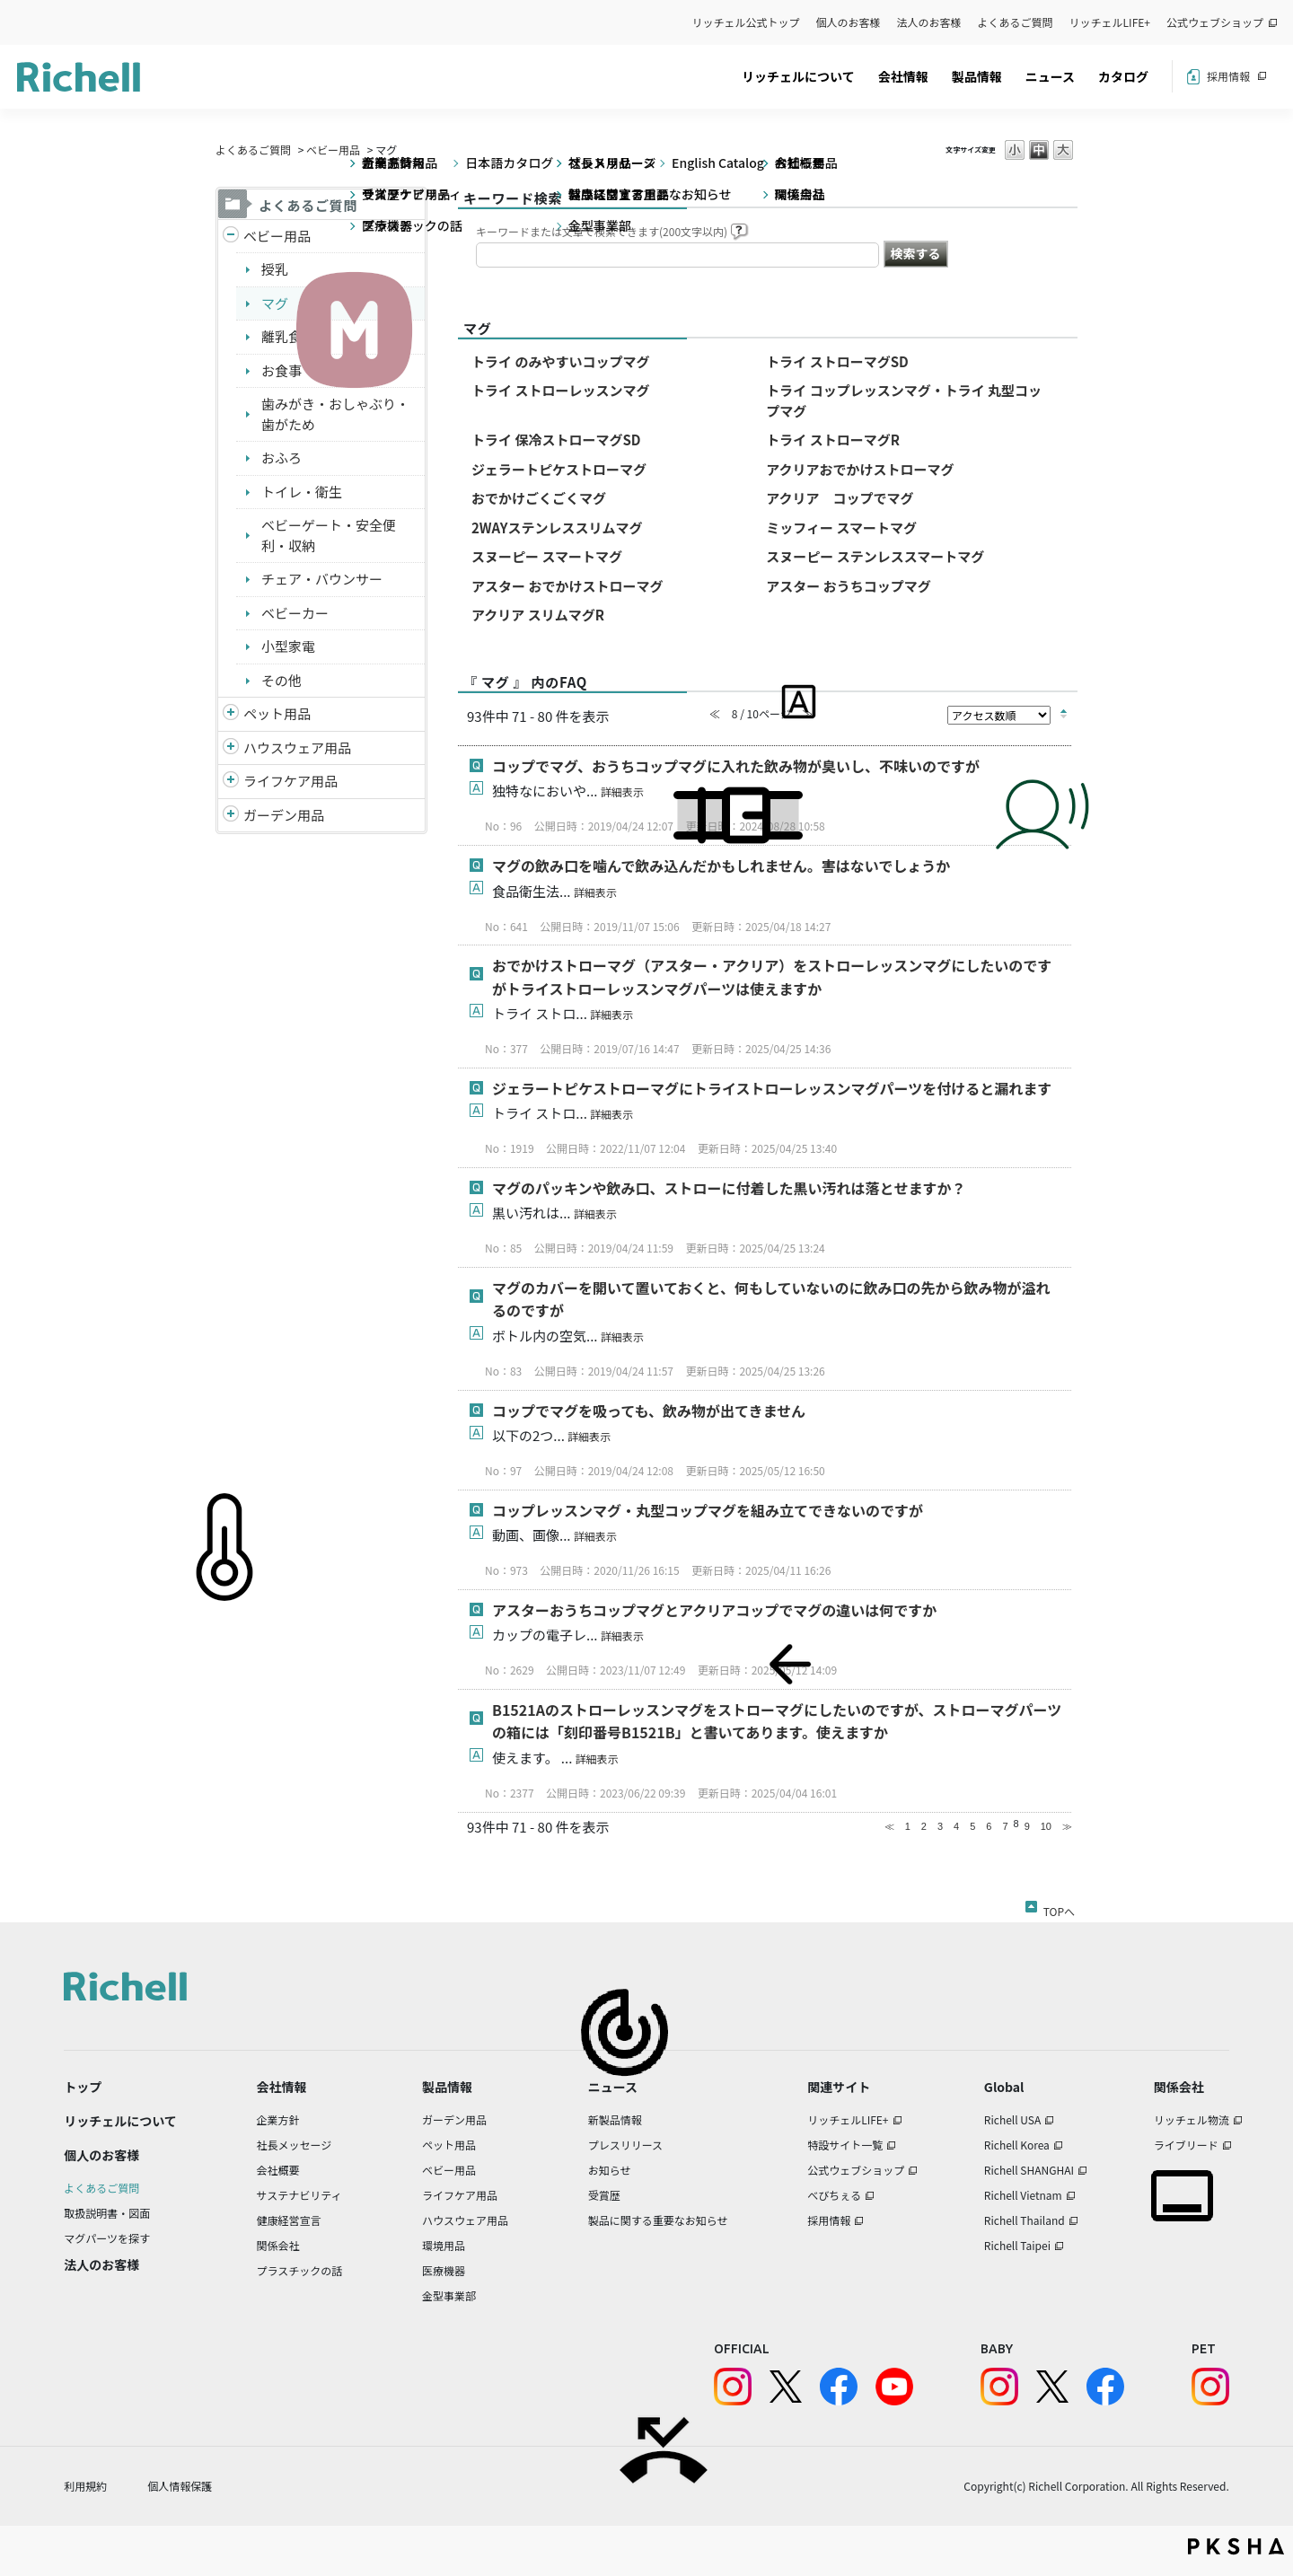 Image resolution: width=1293 pixels, height=2576 pixels. What do you see at coordinates (1182, 2195) in the screenshot?
I see `view video player controls or bottom action bar` at bounding box center [1182, 2195].